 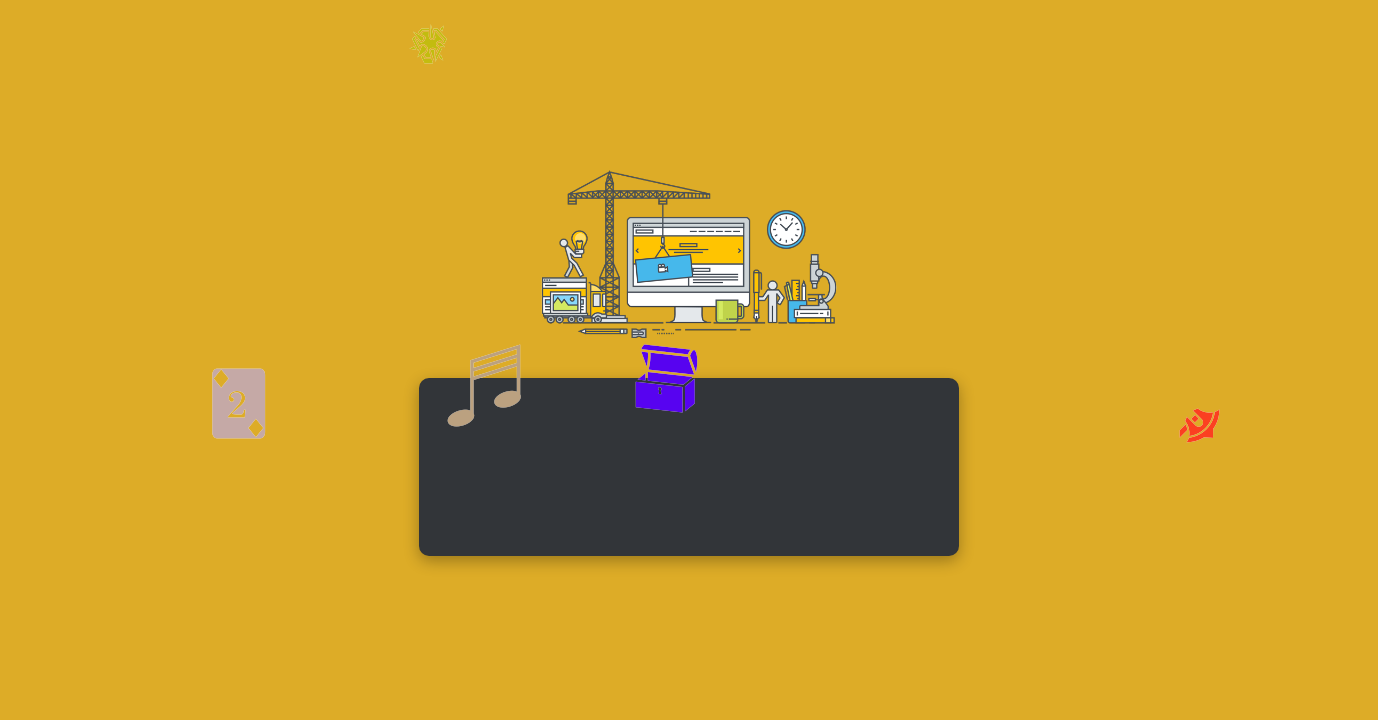 What do you see at coordinates (238, 403) in the screenshot?
I see `two of diamonds playing card` at bounding box center [238, 403].